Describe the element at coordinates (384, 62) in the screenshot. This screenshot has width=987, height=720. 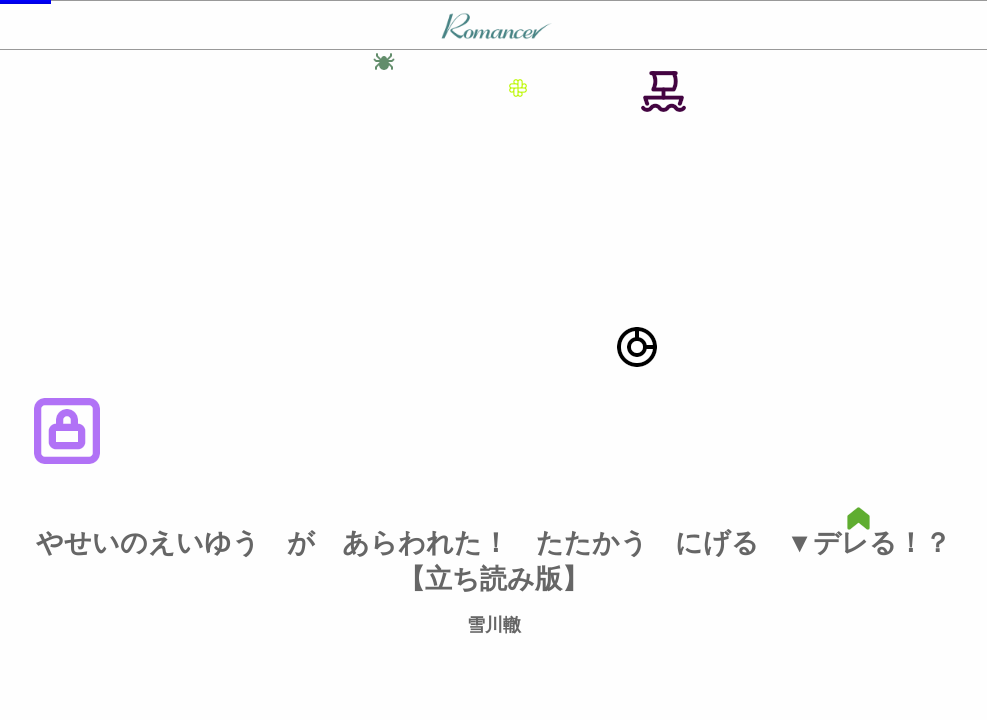
I see `indicates a bug or error in the system` at that location.